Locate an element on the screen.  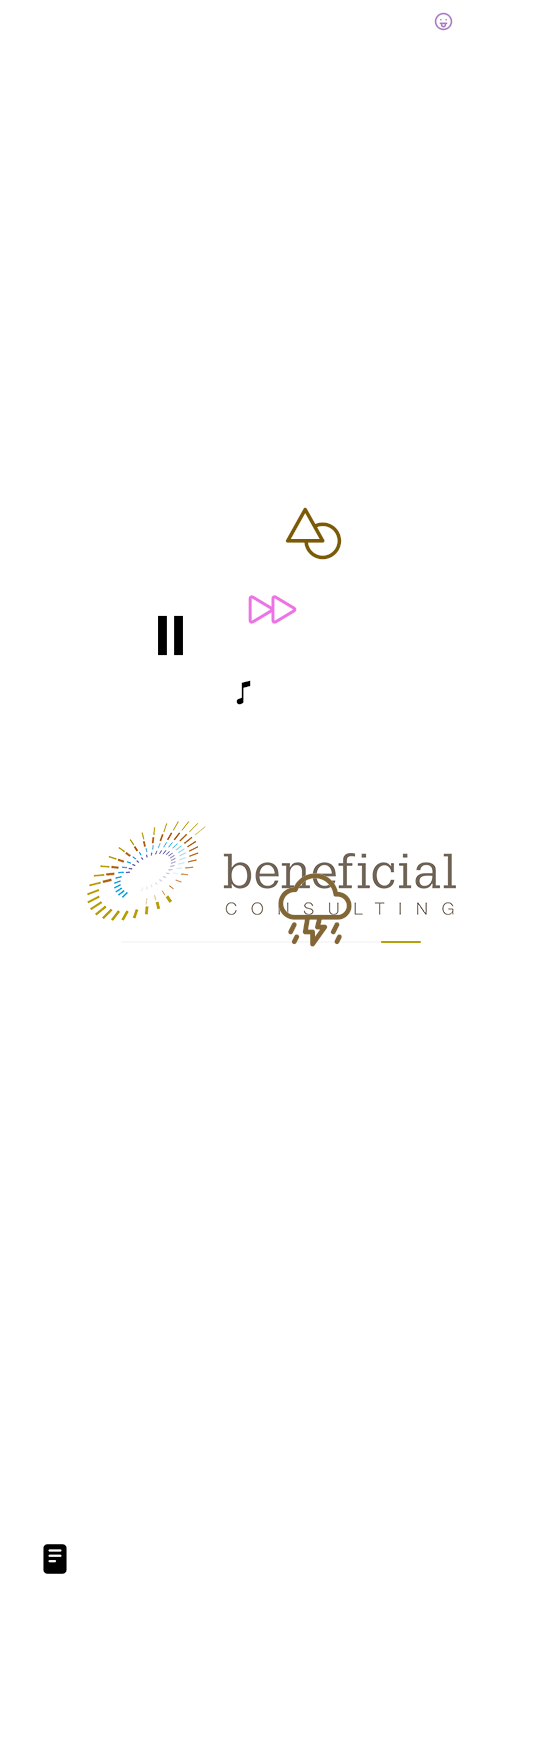
play or access music is located at coordinates (243, 692).